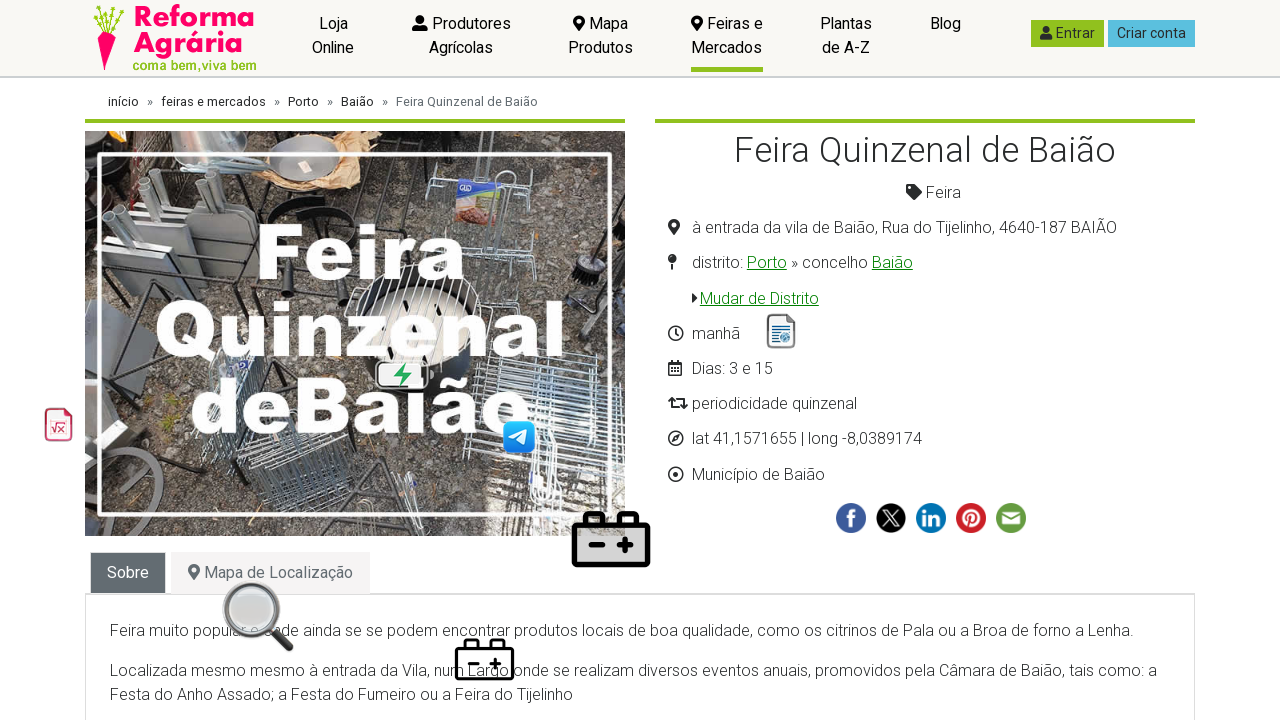  I want to click on libreoffice math formula file, so click(58, 424).